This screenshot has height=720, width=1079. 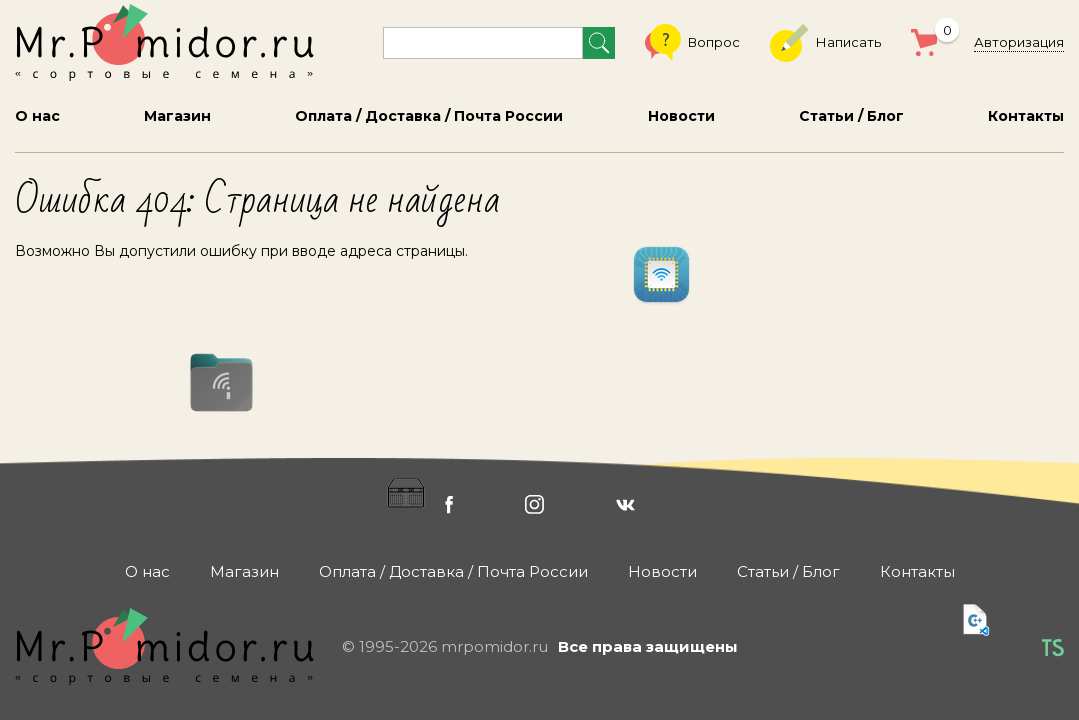 What do you see at coordinates (975, 620) in the screenshot?
I see `open a C++ source file in Visual Studio Code` at bounding box center [975, 620].